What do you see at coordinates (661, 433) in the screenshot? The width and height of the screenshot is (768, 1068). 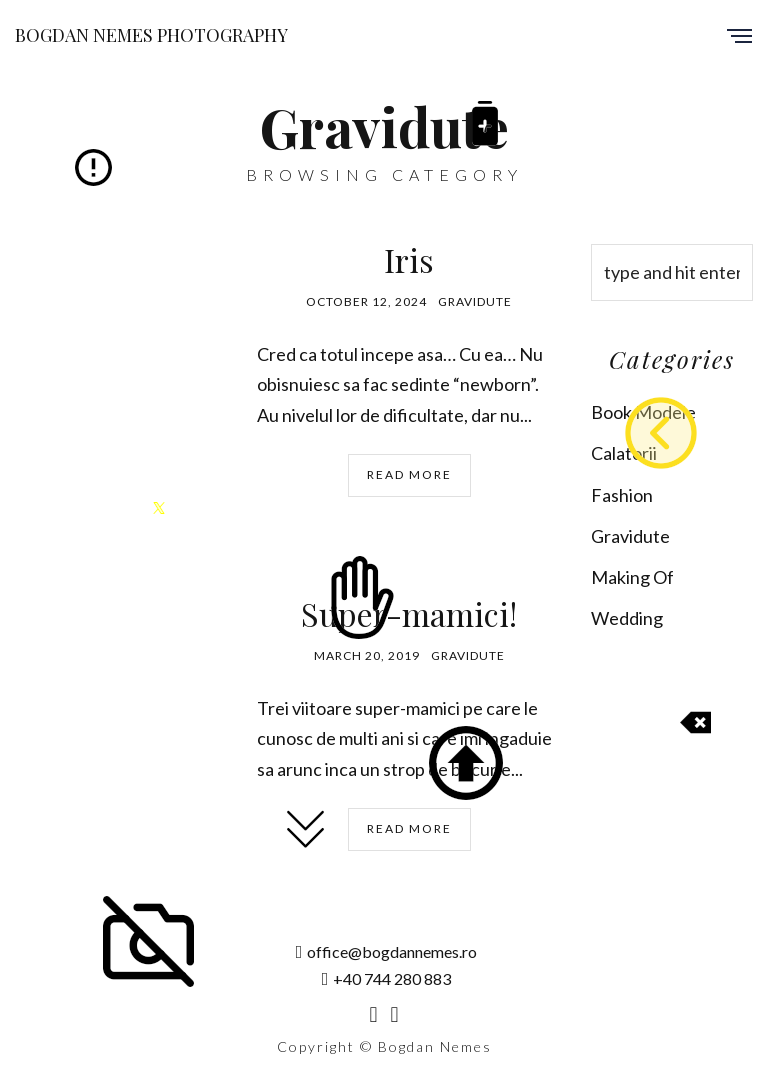 I see `go back to the previous screen` at bounding box center [661, 433].